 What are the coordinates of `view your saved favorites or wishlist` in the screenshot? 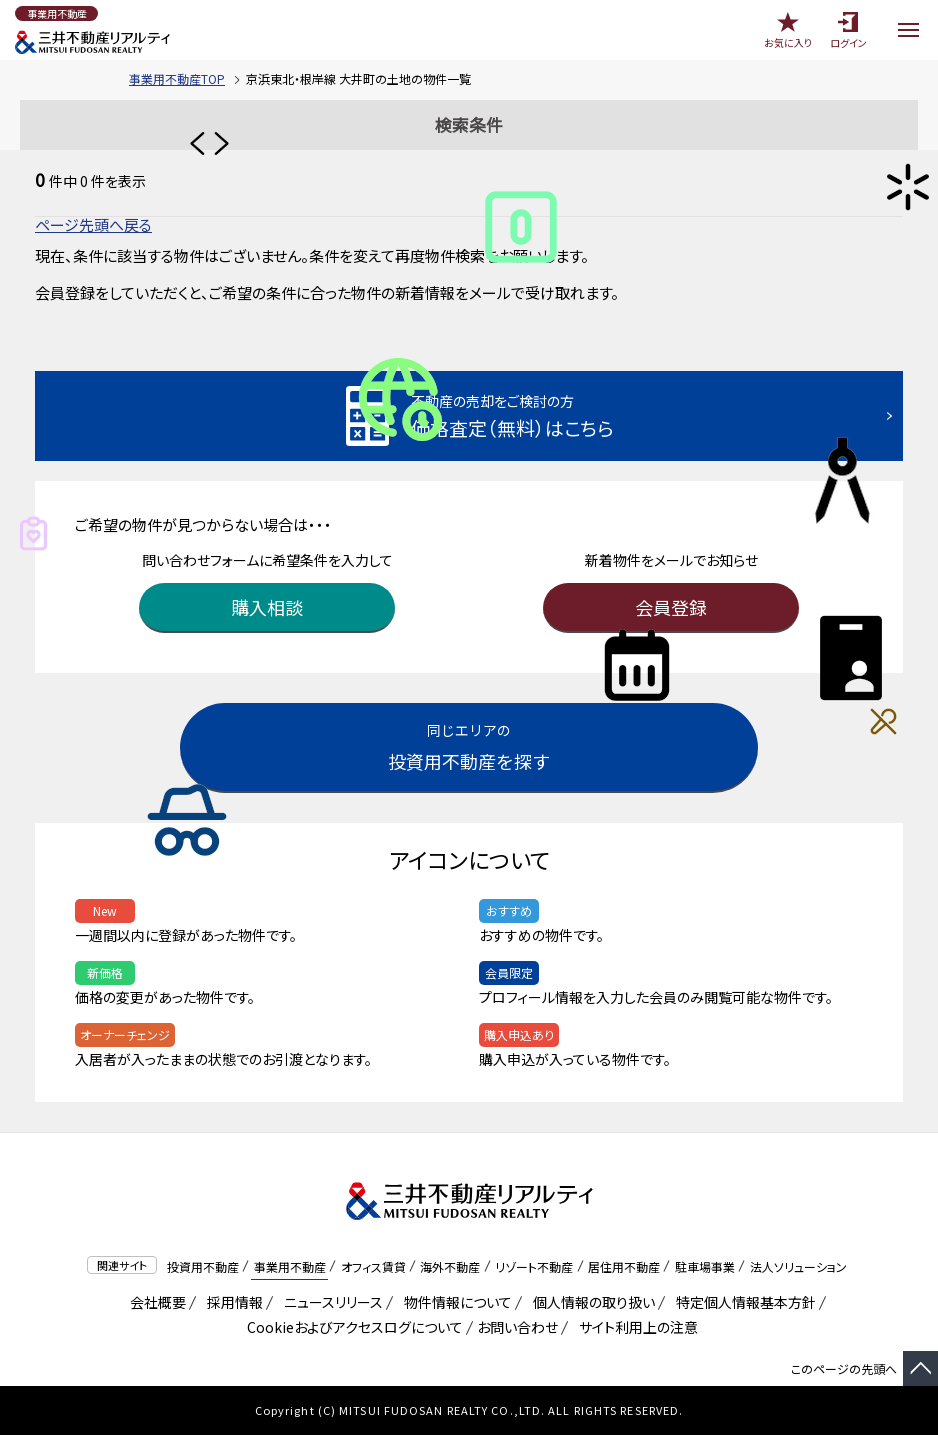 It's located at (33, 533).